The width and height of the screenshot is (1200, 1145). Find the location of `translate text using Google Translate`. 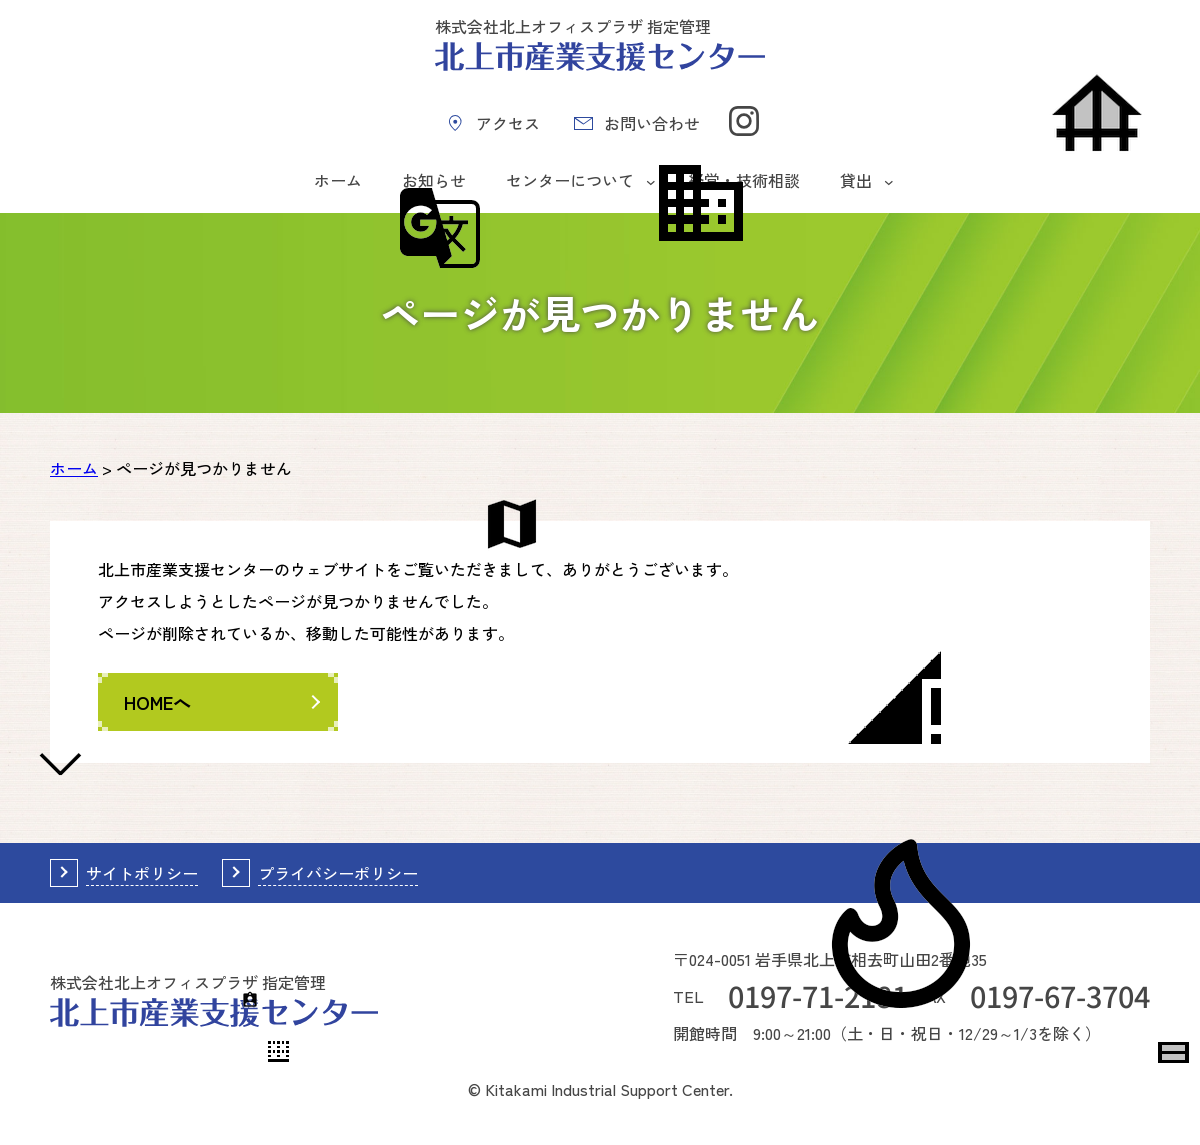

translate text using Google Translate is located at coordinates (440, 228).